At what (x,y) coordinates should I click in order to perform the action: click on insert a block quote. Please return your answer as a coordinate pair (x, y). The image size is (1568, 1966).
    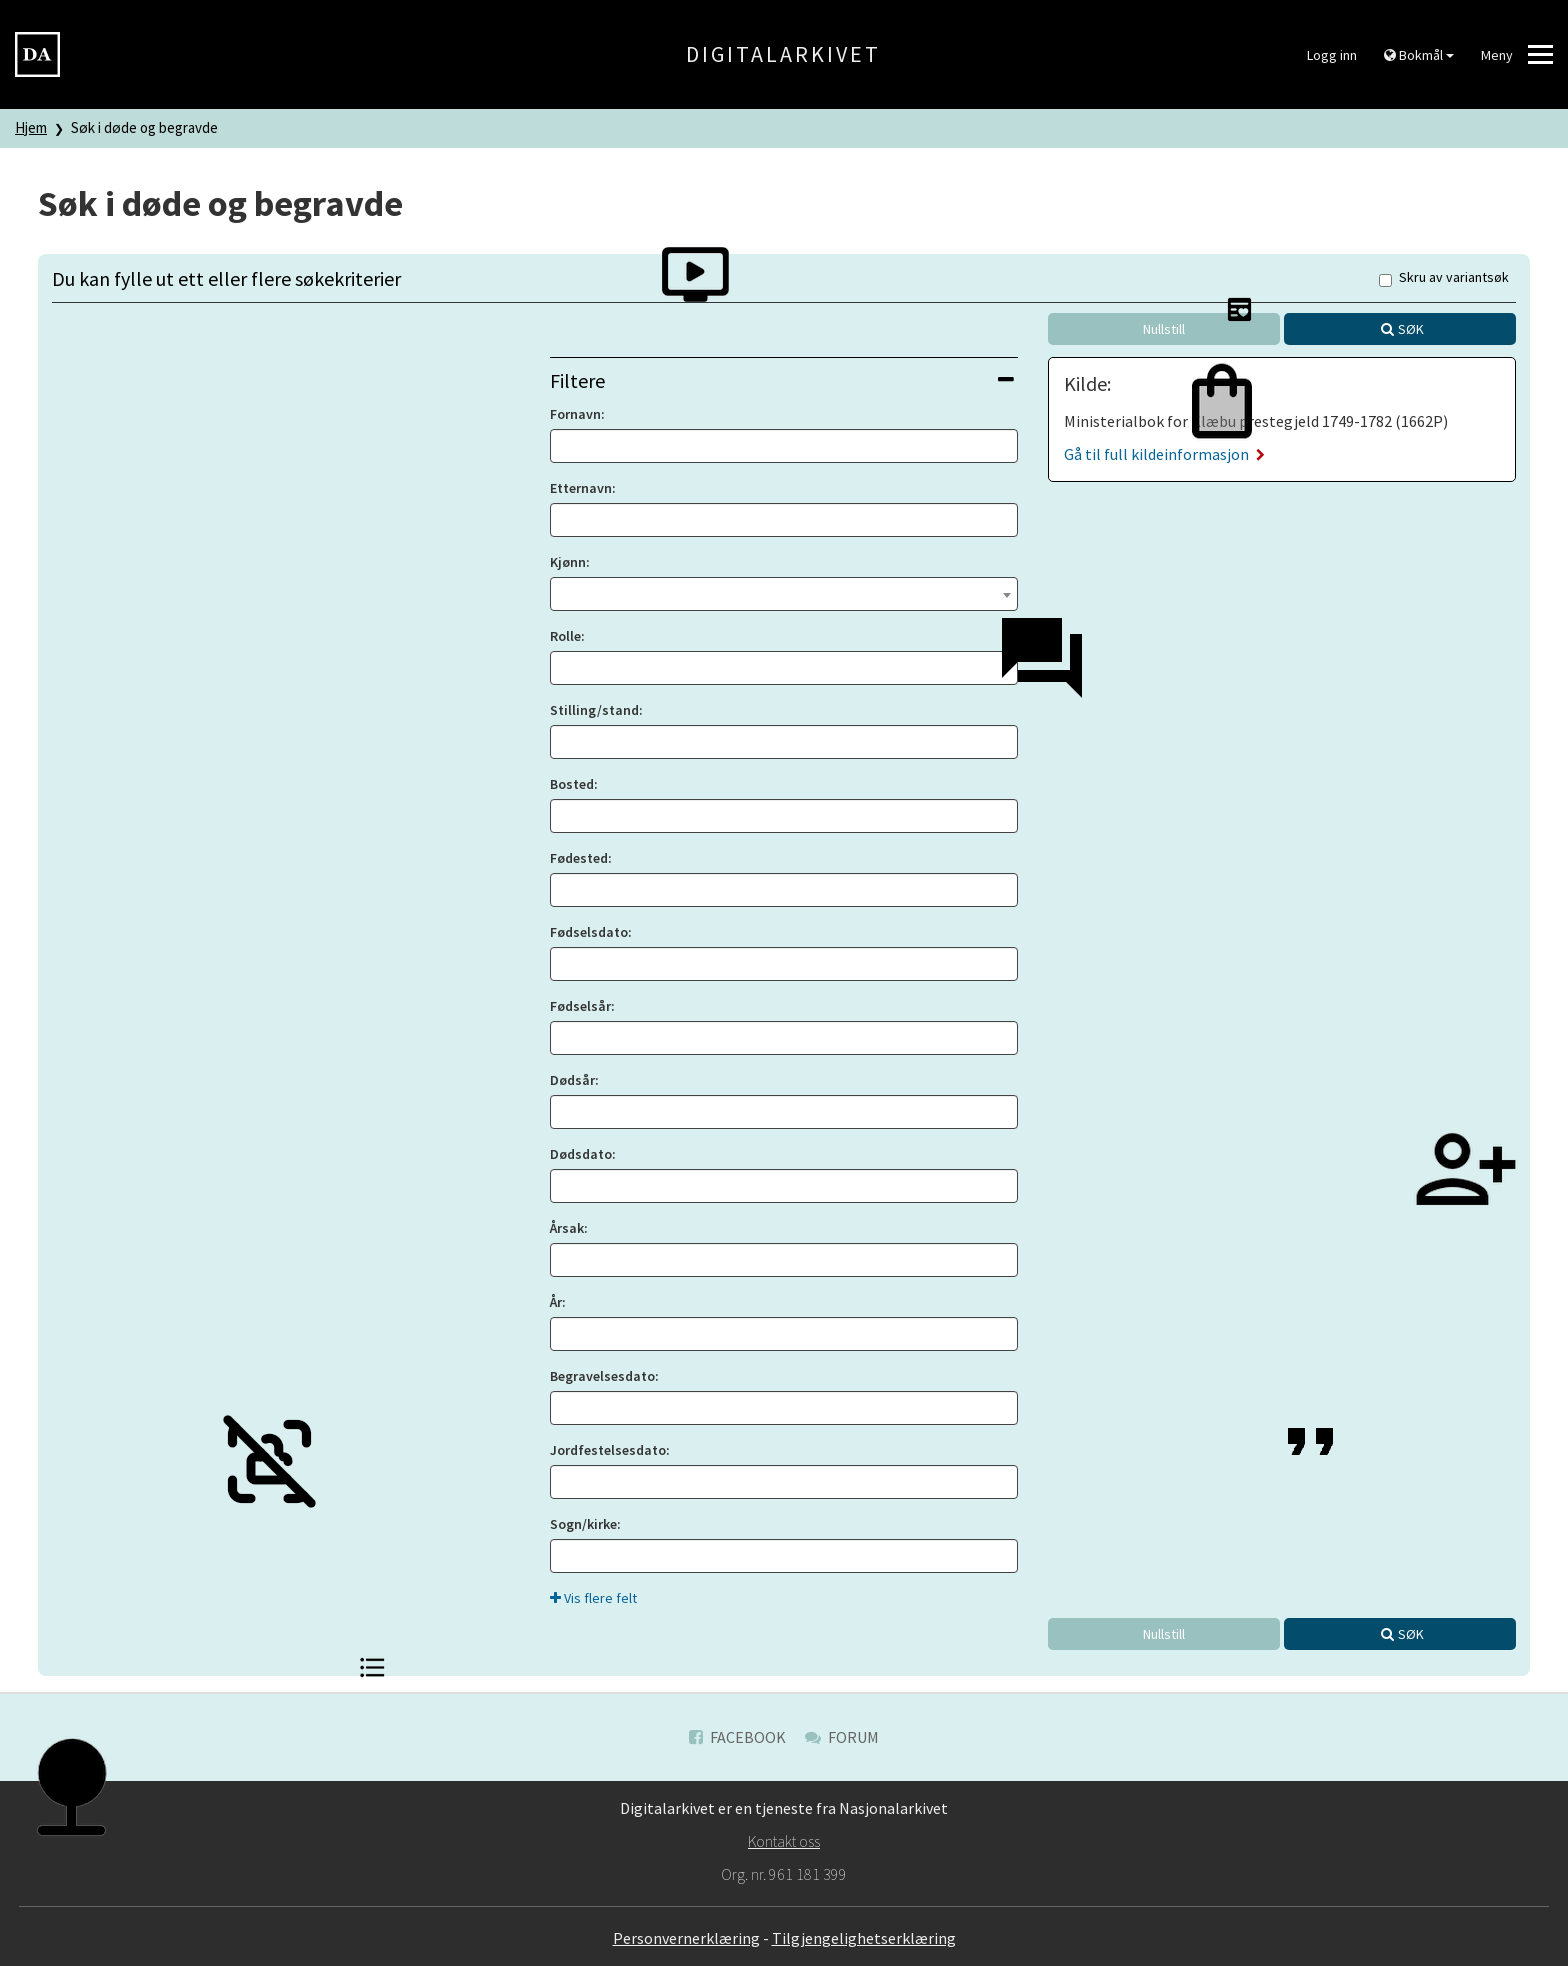
    Looking at the image, I should click on (1310, 1441).